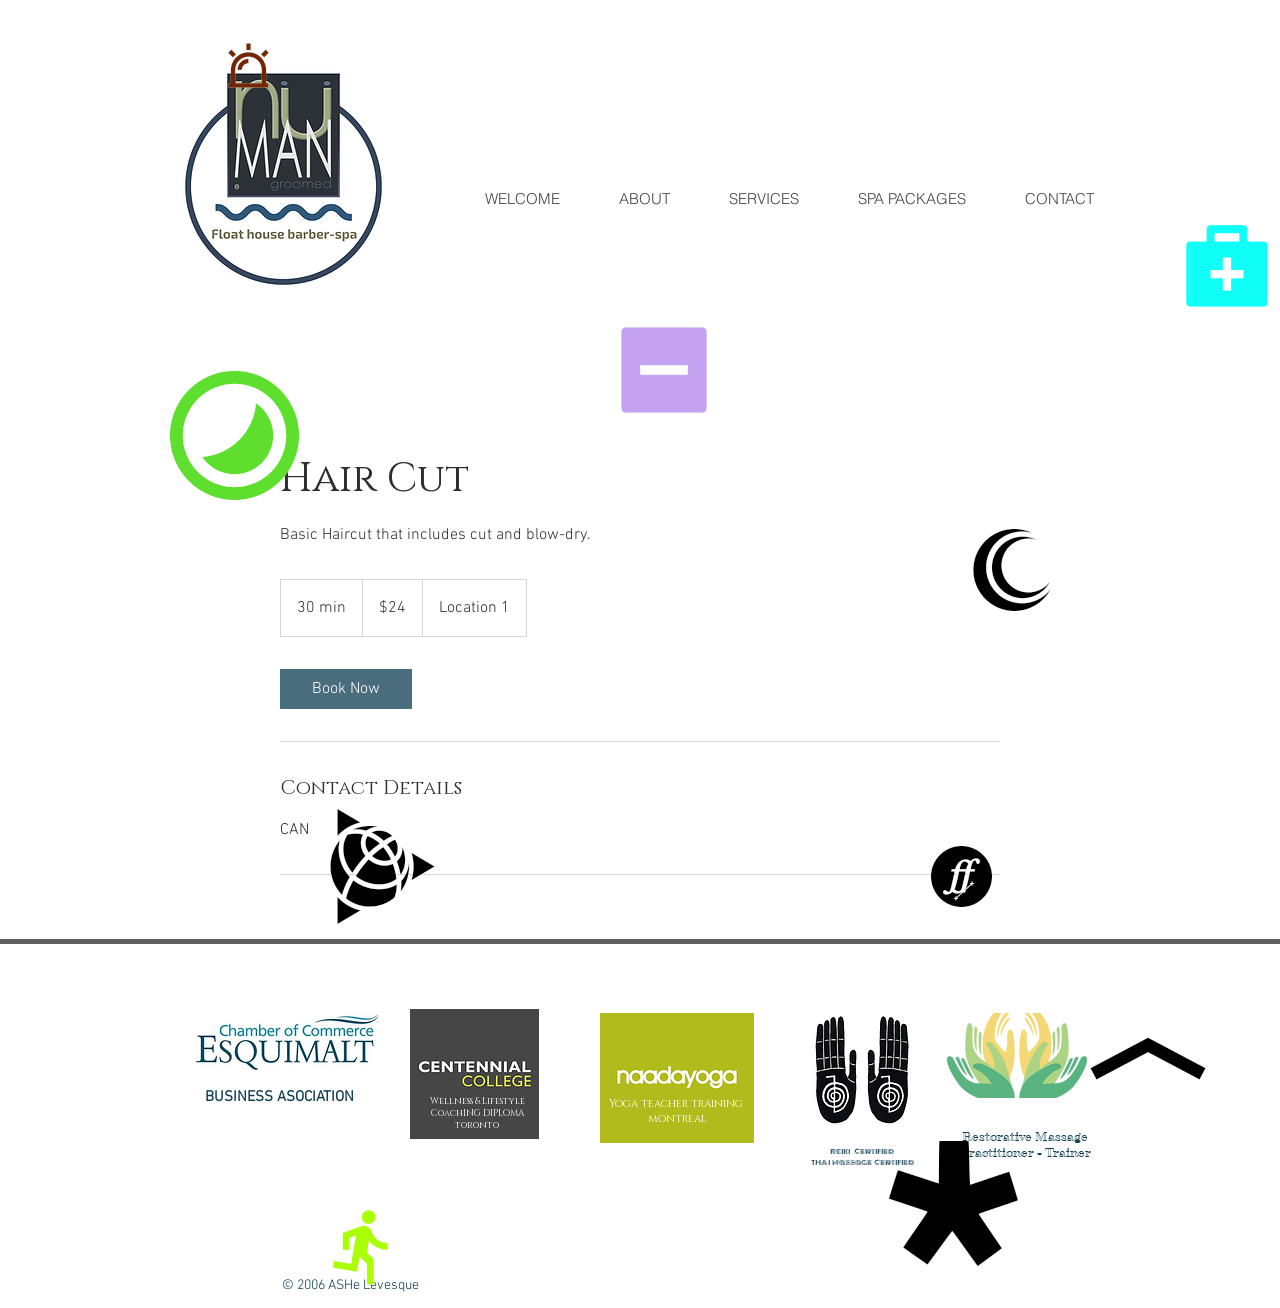 The image size is (1280, 1308). Describe the element at coordinates (1148, 1061) in the screenshot. I see `scroll to top of page` at that location.